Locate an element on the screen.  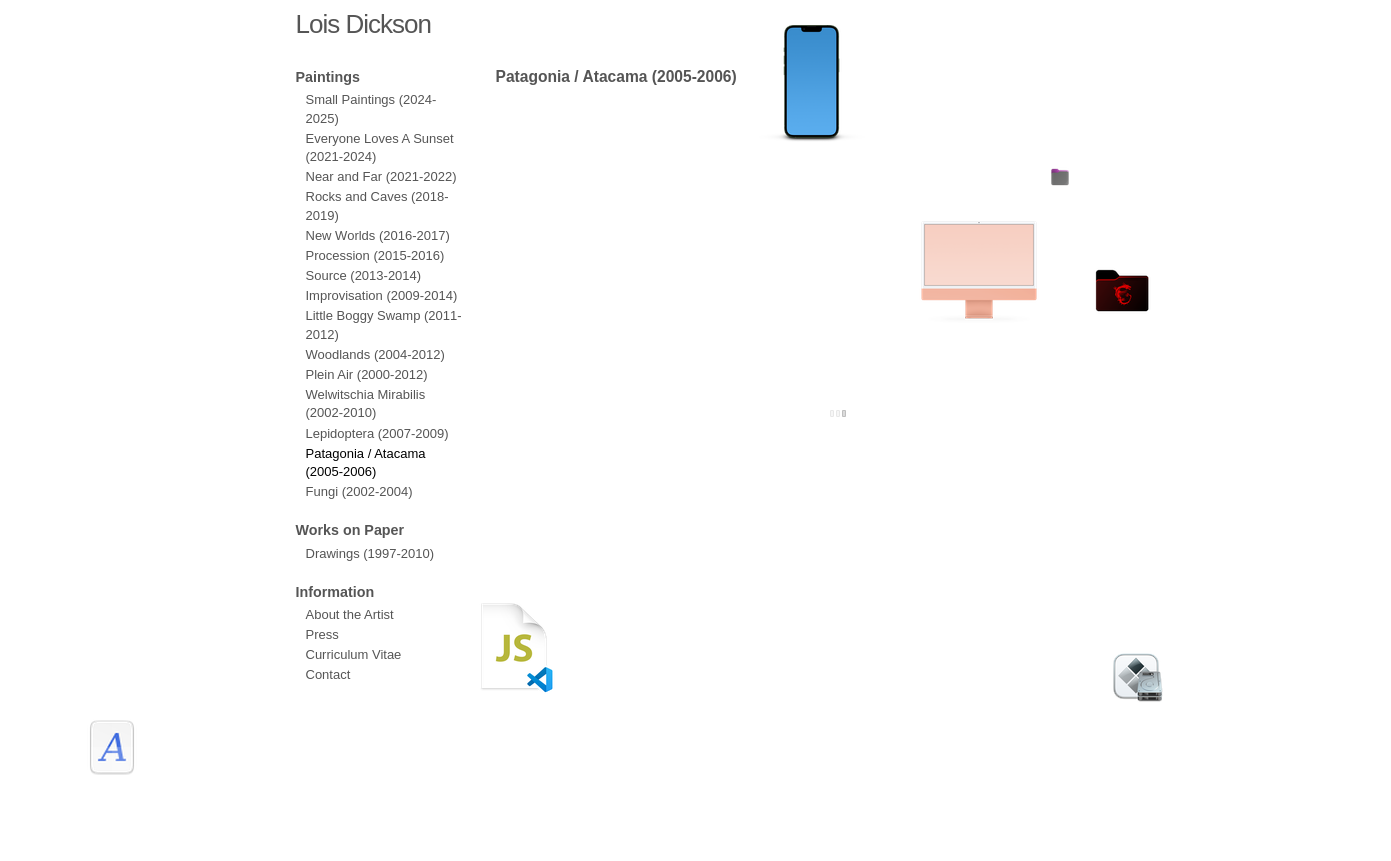
iPhone 13 device icon is located at coordinates (811, 83).